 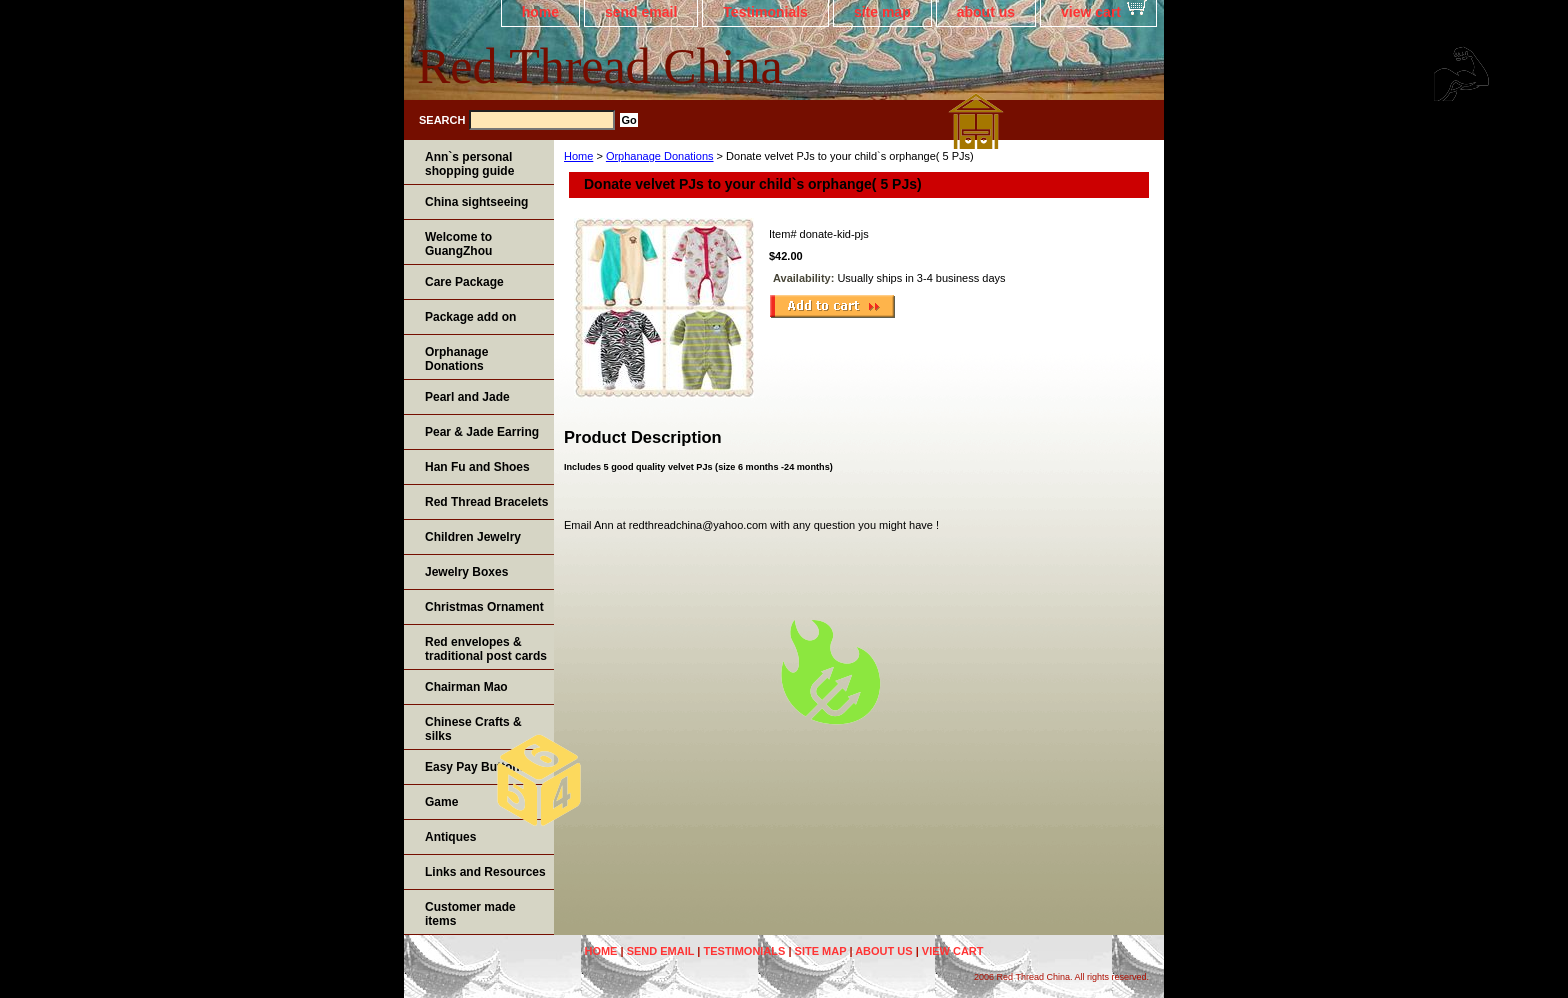 What do you see at coordinates (976, 121) in the screenshot?
I see `access temple or shrine location` at bounding box center [976, 121].